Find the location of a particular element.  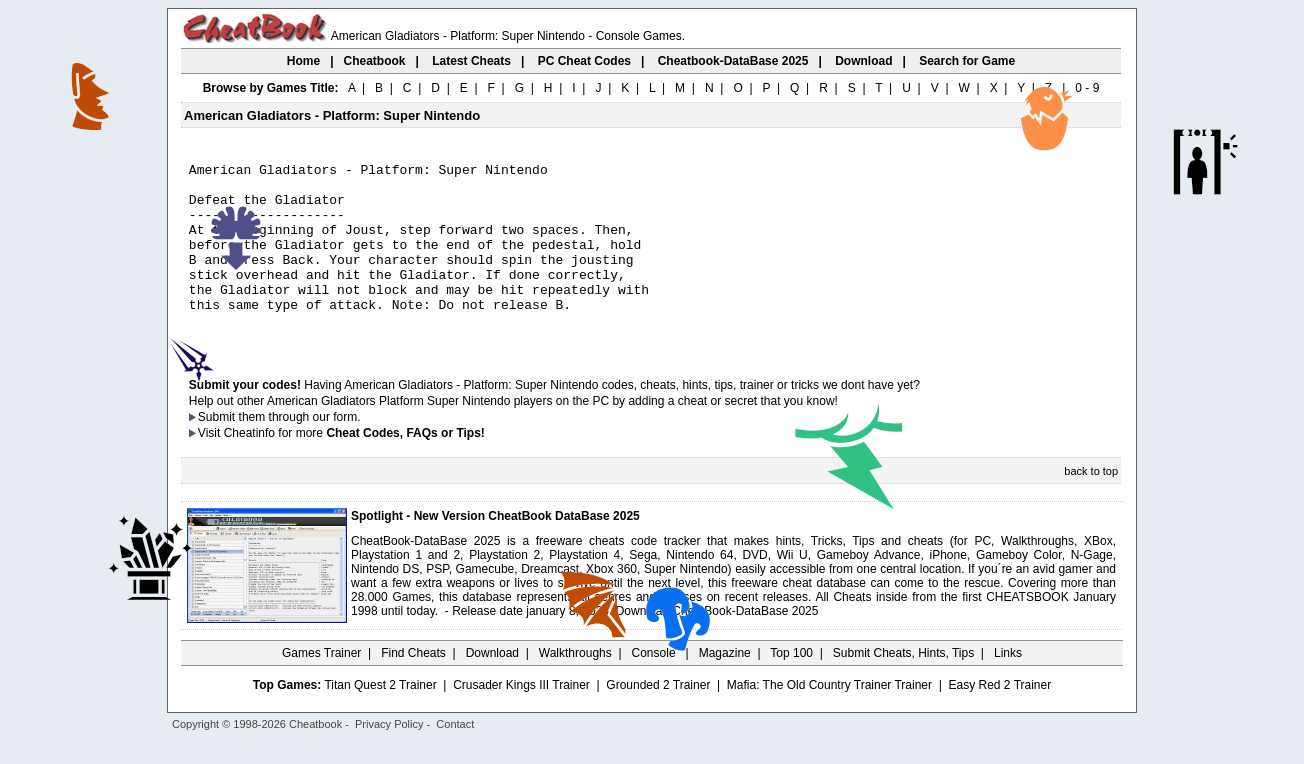

select bat or vampire character class is located at coordinates (592, 604).